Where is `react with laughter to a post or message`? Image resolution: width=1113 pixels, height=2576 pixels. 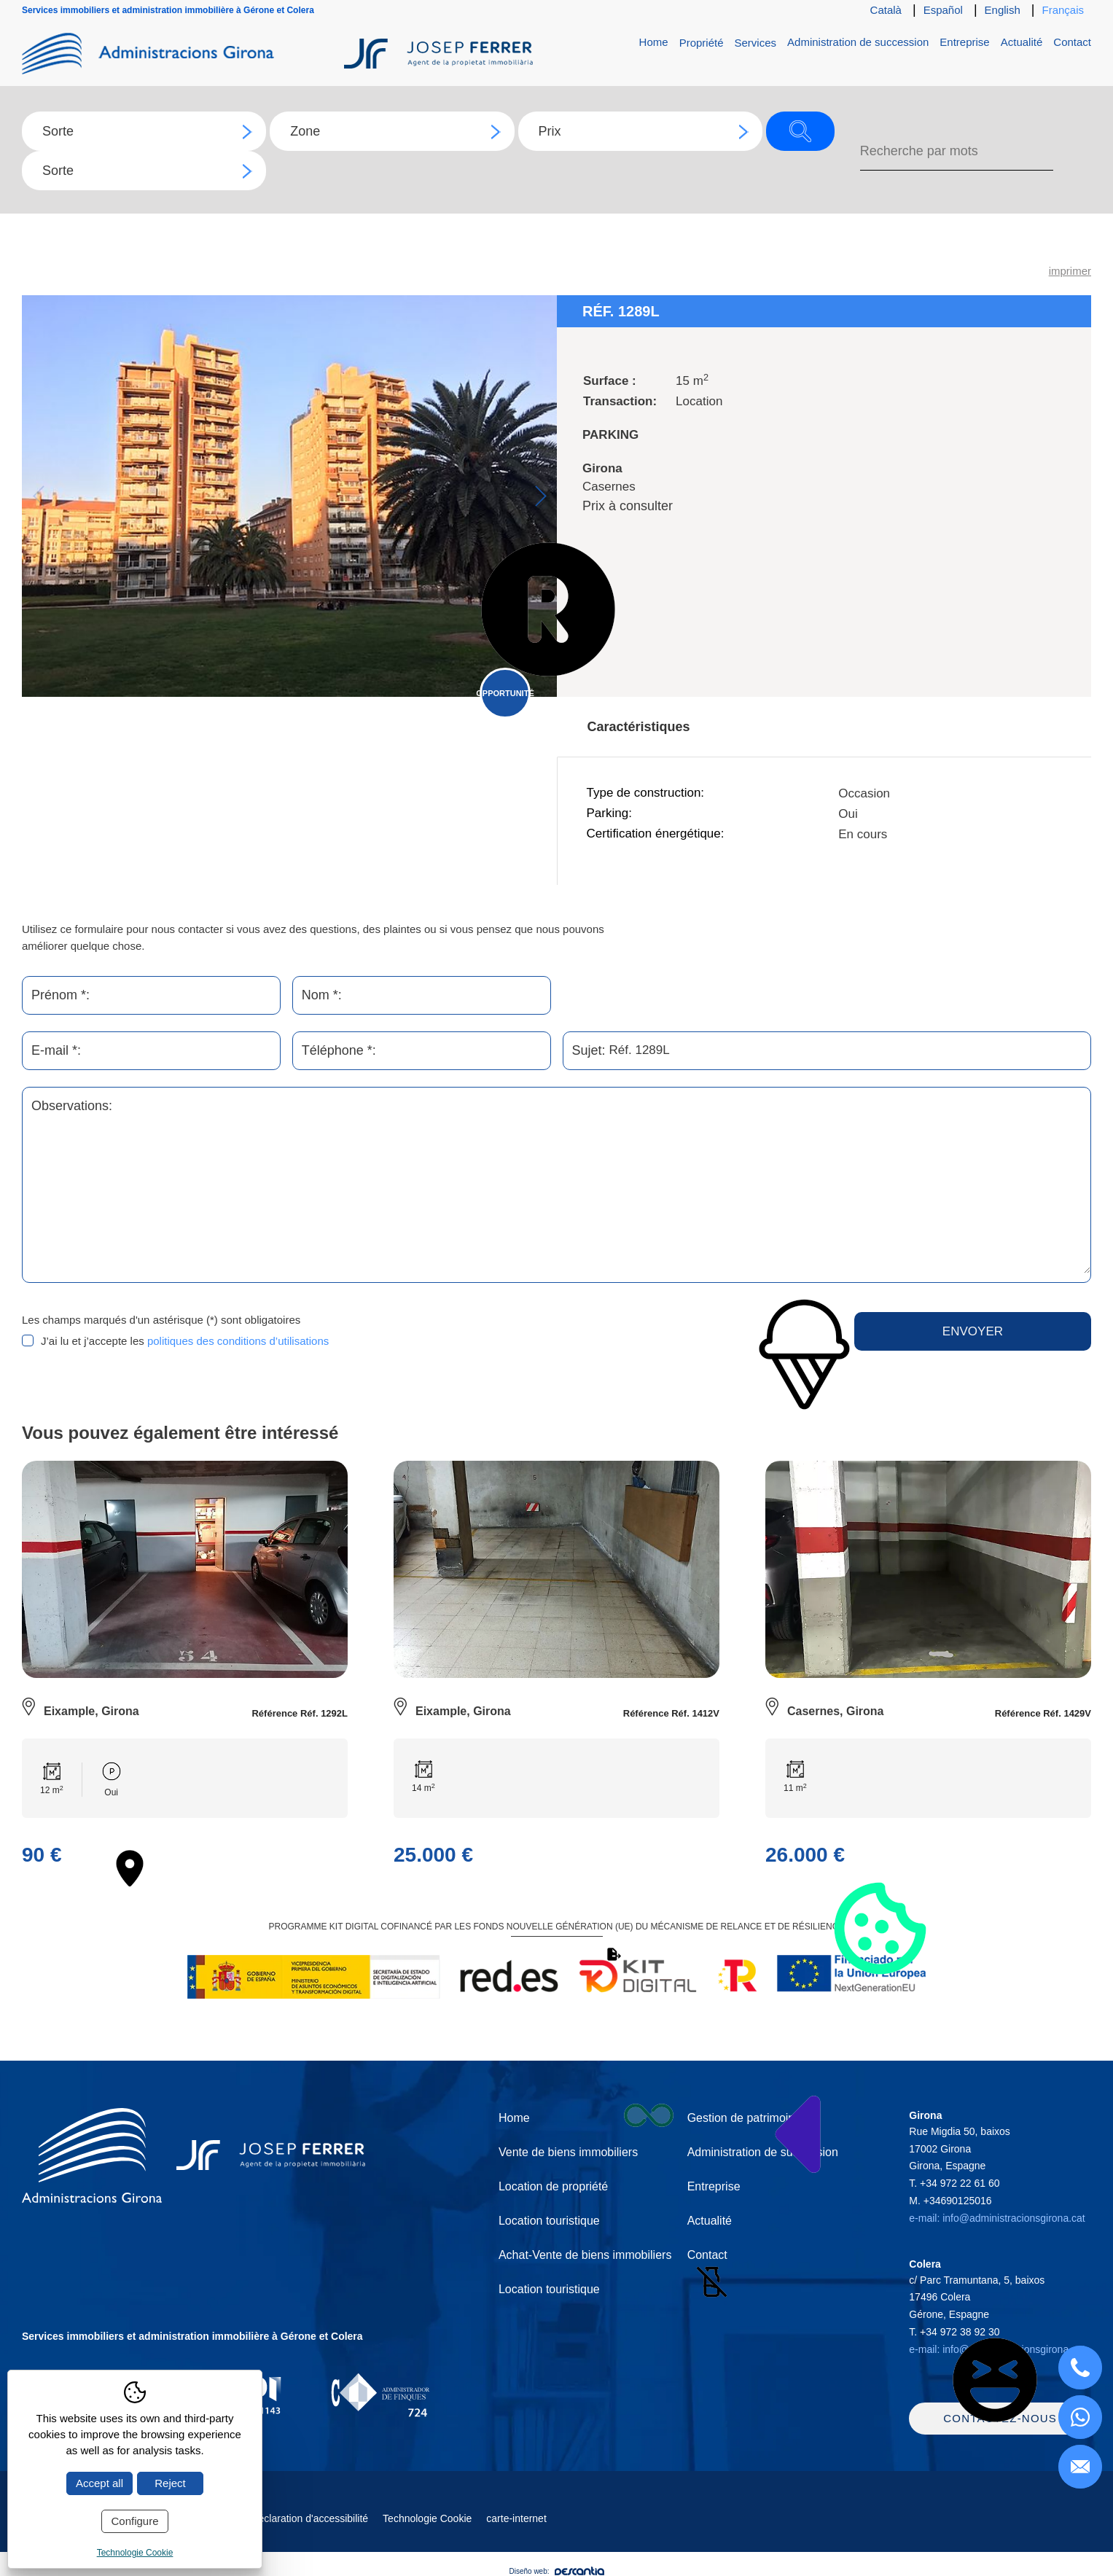
react with laughter to a post or message is located at coordinates (995, 2380).